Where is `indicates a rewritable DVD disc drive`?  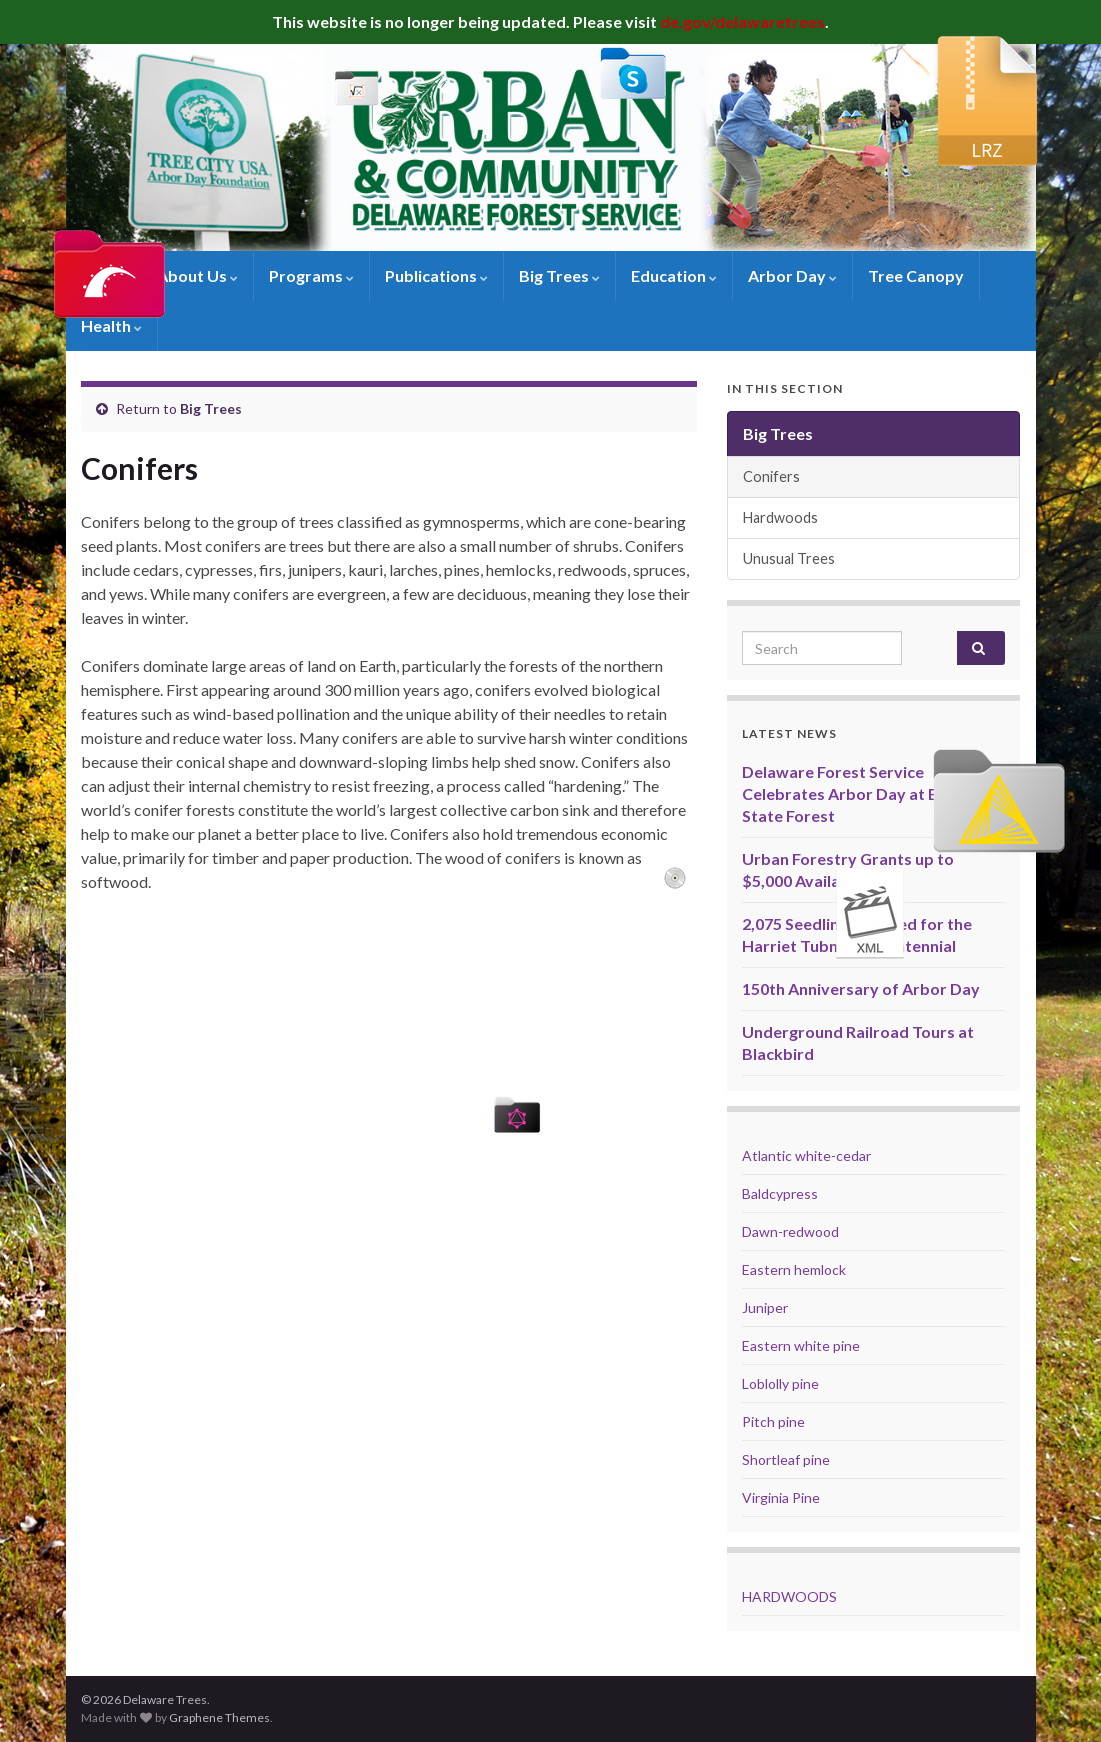
indicates a rewritable DVD disc drive is located at coordinates (675, 878).